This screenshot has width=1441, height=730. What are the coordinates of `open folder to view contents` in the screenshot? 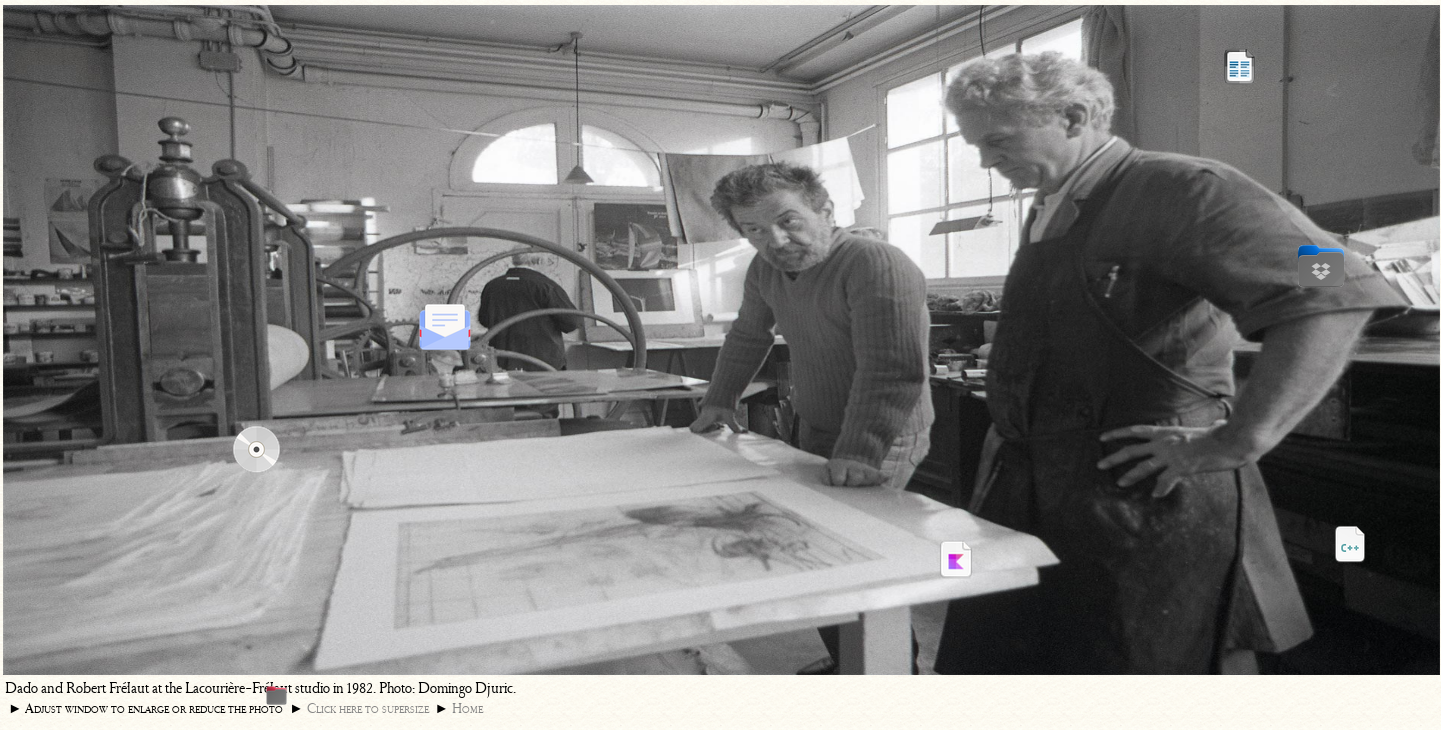 It's located at (276, 695).